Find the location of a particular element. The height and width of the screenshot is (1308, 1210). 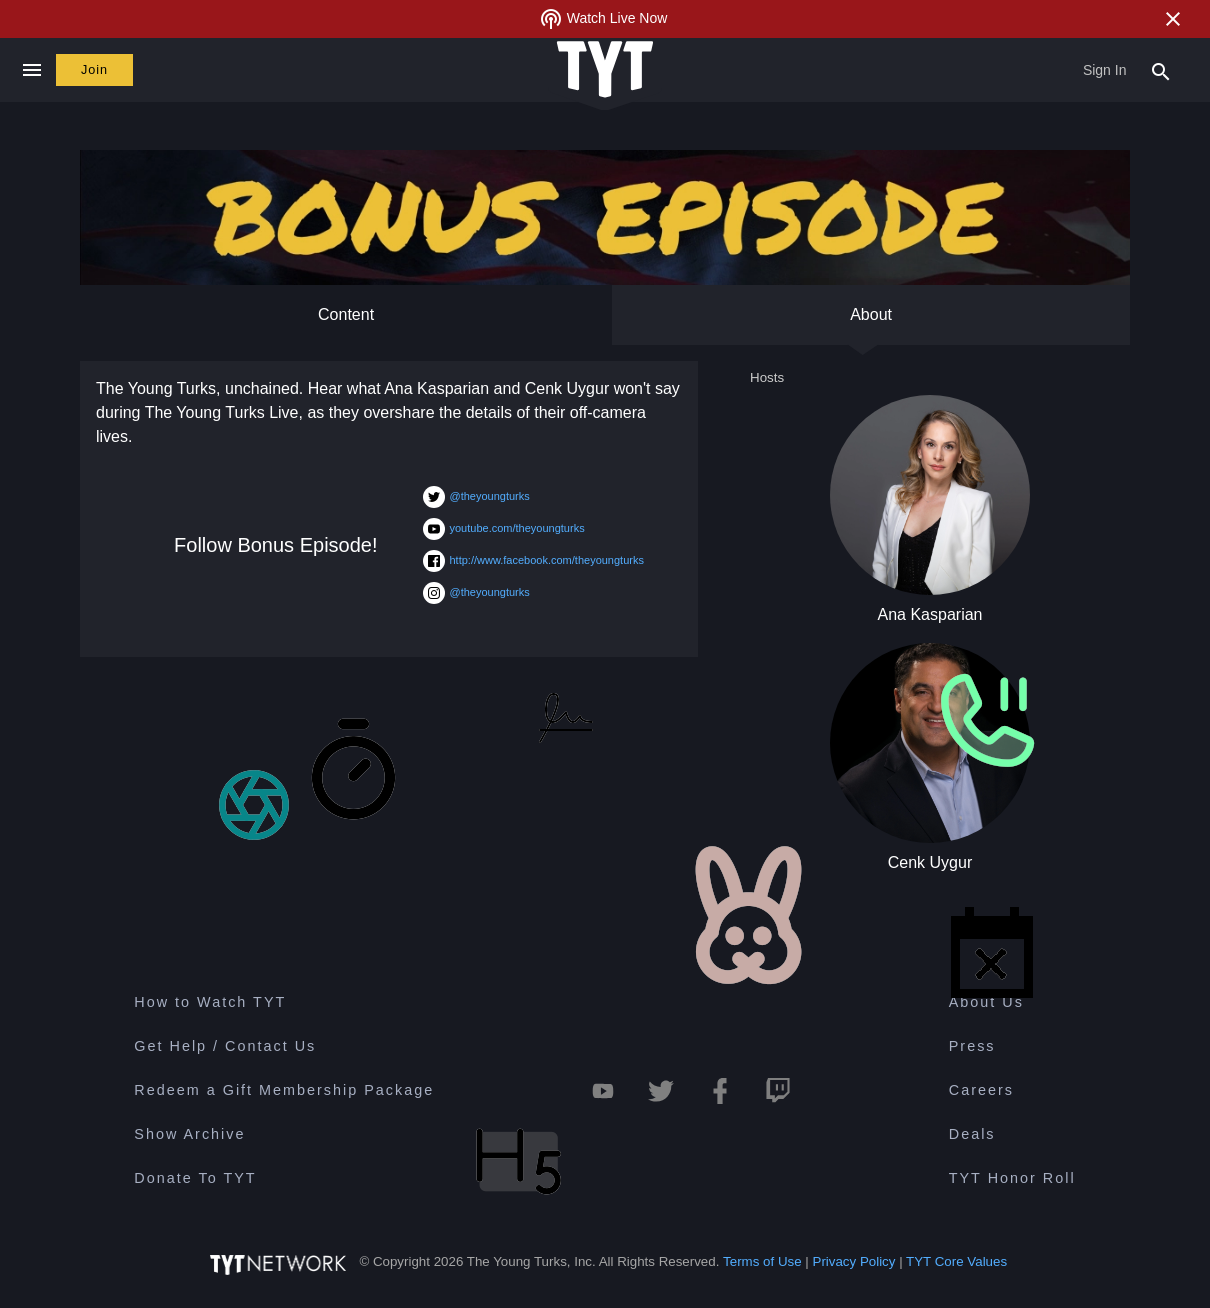

put current call on hold is located at coordinates (989, 718).